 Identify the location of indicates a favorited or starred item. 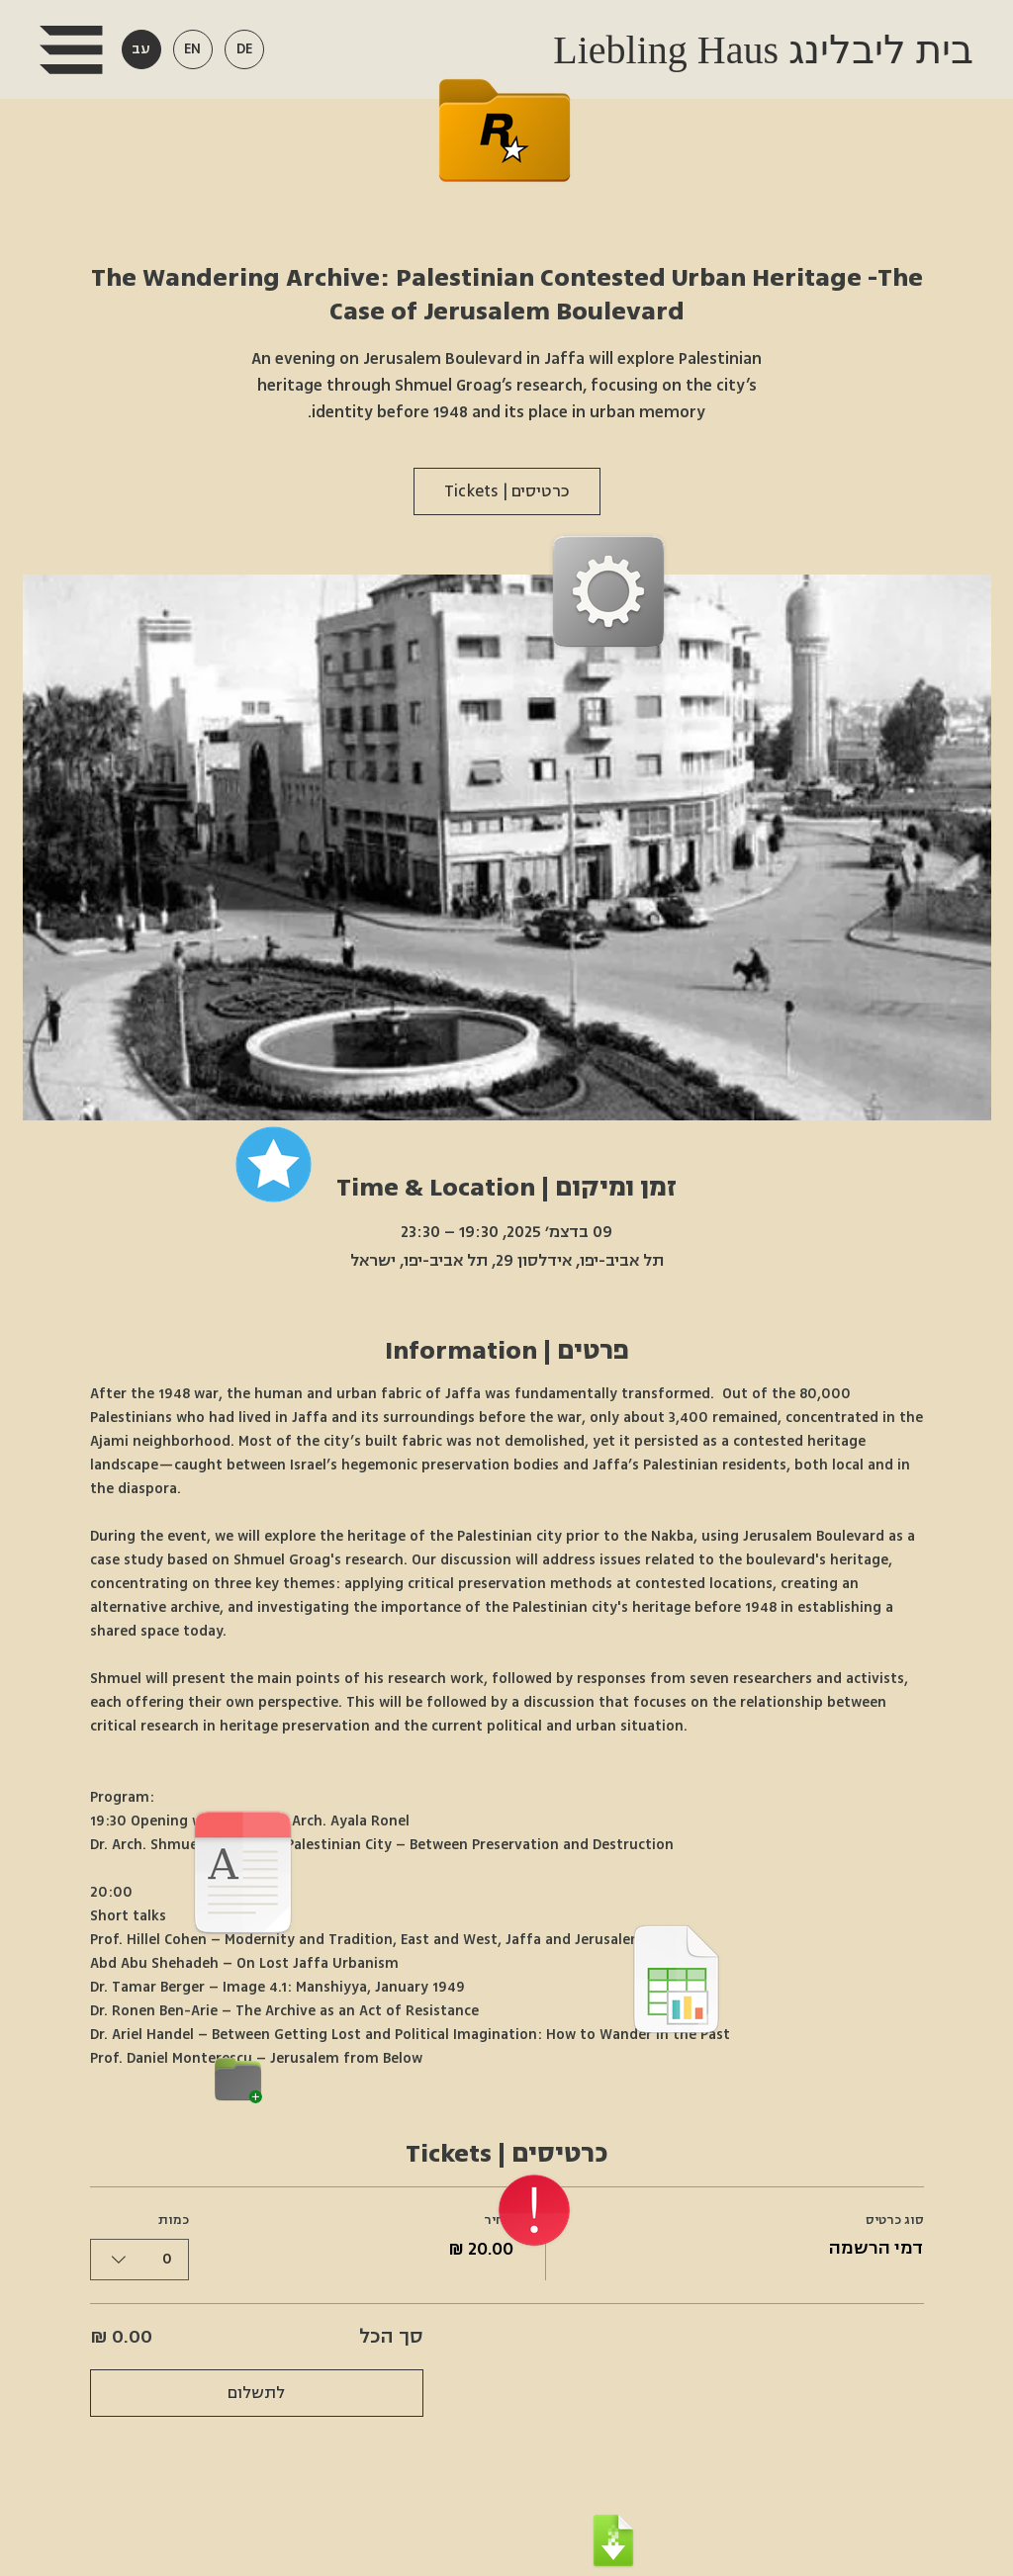
(273, 1164).